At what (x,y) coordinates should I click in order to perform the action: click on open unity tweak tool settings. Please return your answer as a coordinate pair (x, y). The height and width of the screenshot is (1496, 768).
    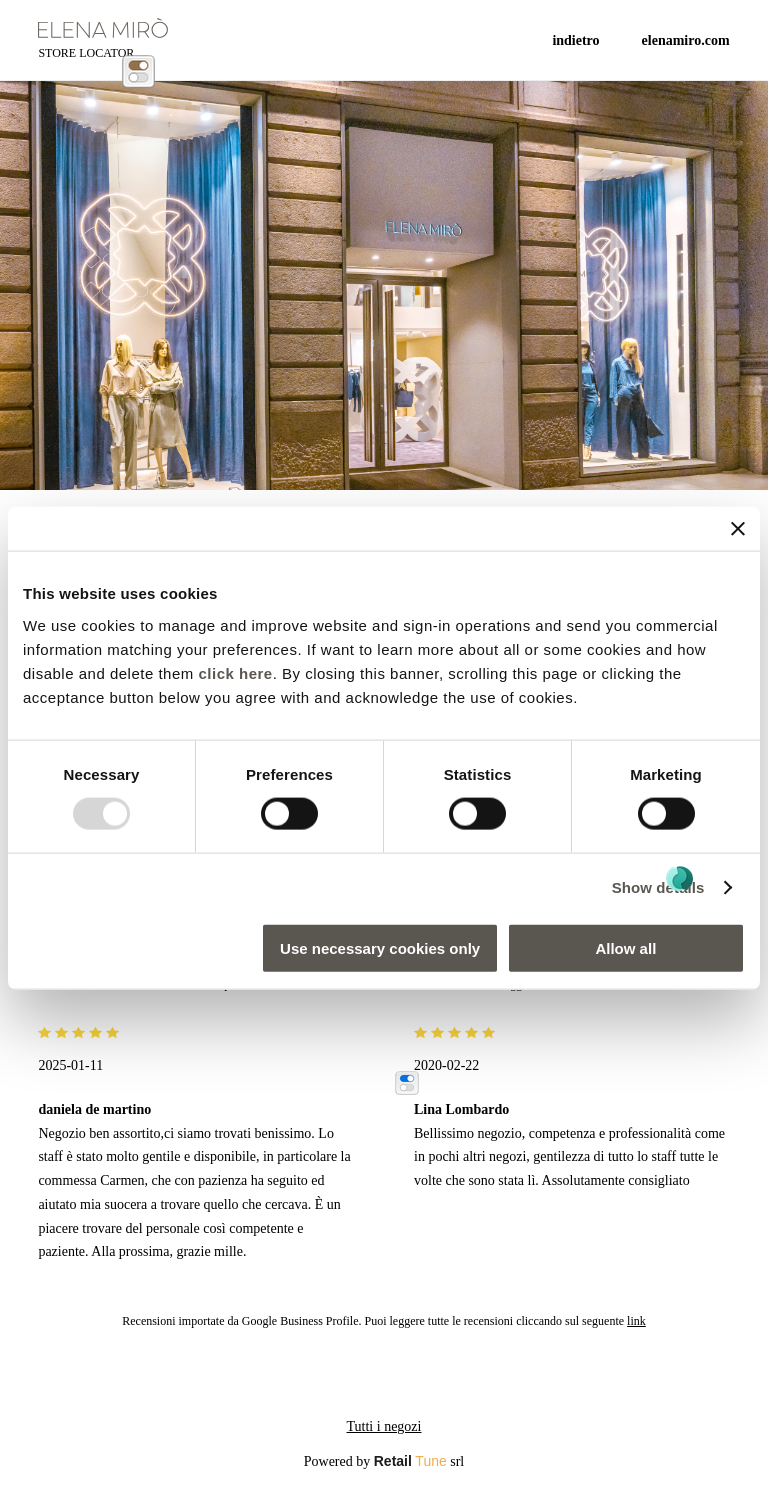
    Looking at the image, I should click on (407, 1083).